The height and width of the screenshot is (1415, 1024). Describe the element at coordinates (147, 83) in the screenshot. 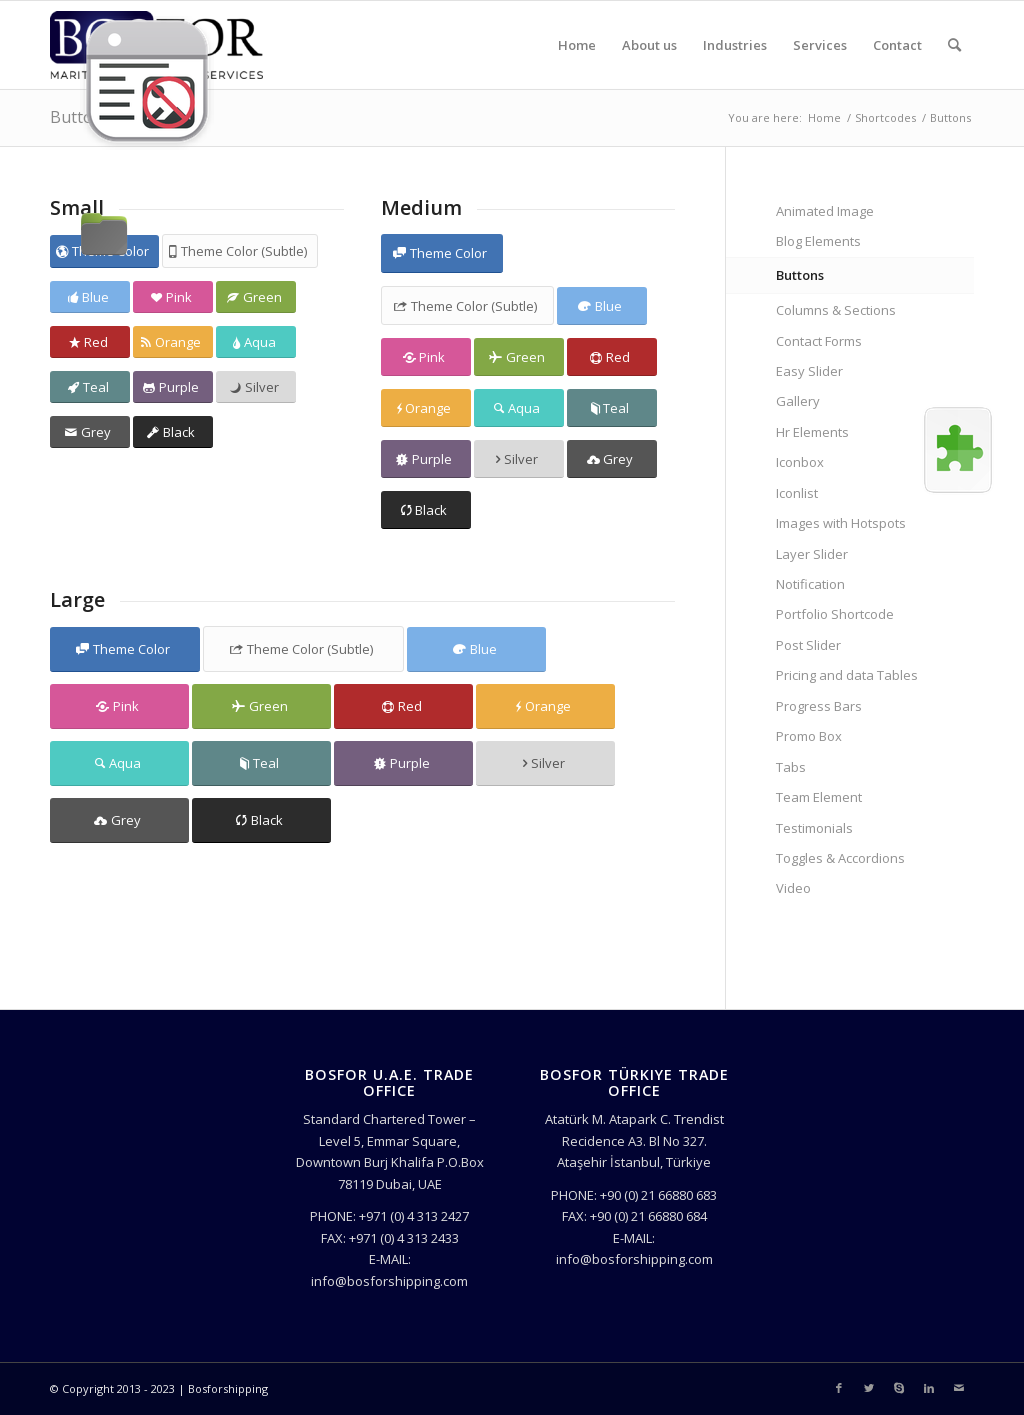

I see `access ad blocker settings in your web browser` at that location.